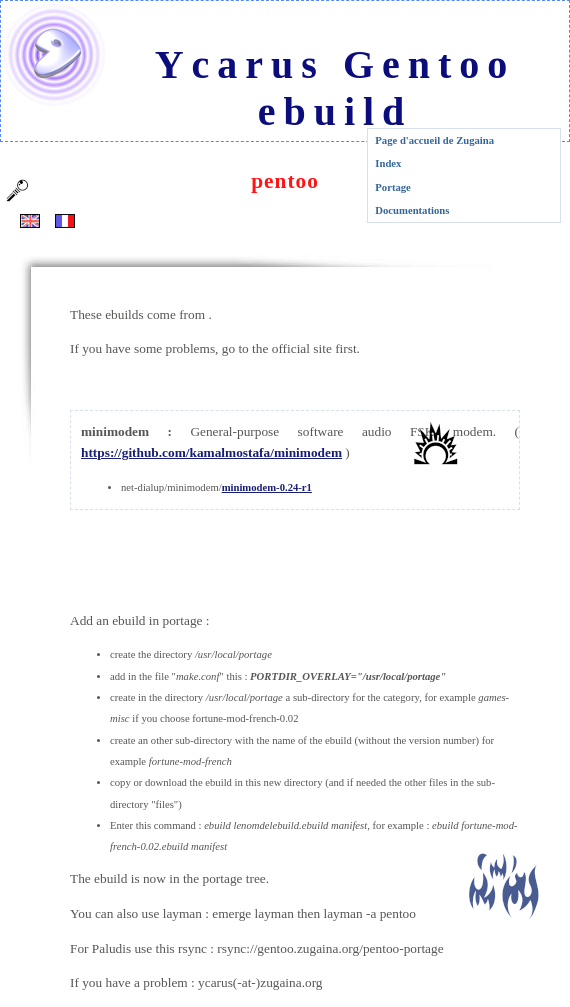 The height and width of the screenshot is (1007, 570). What do you see at coordinates (503, 888) in the screenshot?
I see `indicates active wildfire alerts in your area` at bounding box center [503, 888].